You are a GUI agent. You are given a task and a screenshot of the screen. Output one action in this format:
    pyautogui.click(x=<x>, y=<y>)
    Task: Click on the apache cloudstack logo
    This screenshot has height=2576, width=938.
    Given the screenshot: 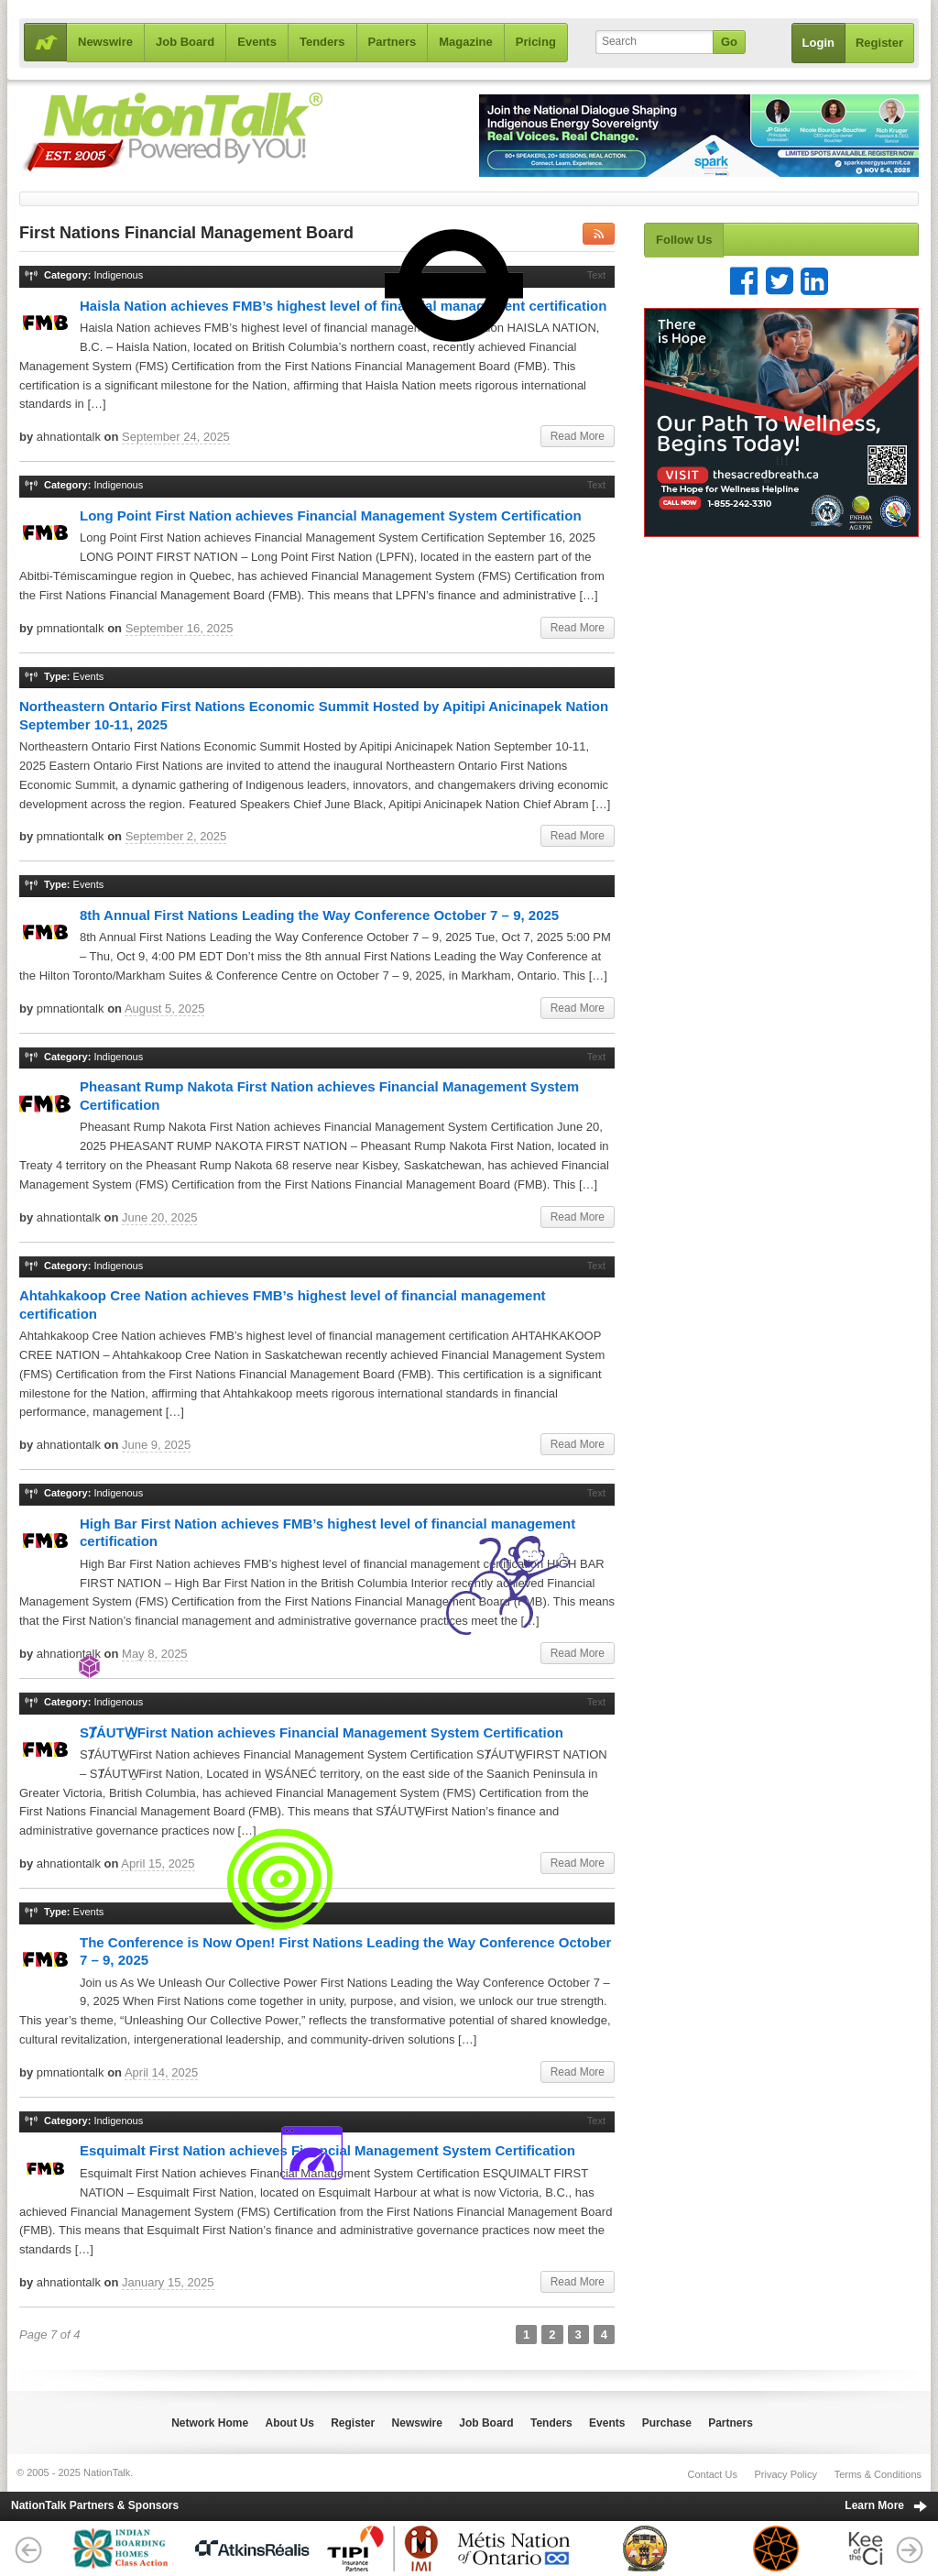 What is the action you would take?
    pyautogui.click(x=507, y=1585)
    